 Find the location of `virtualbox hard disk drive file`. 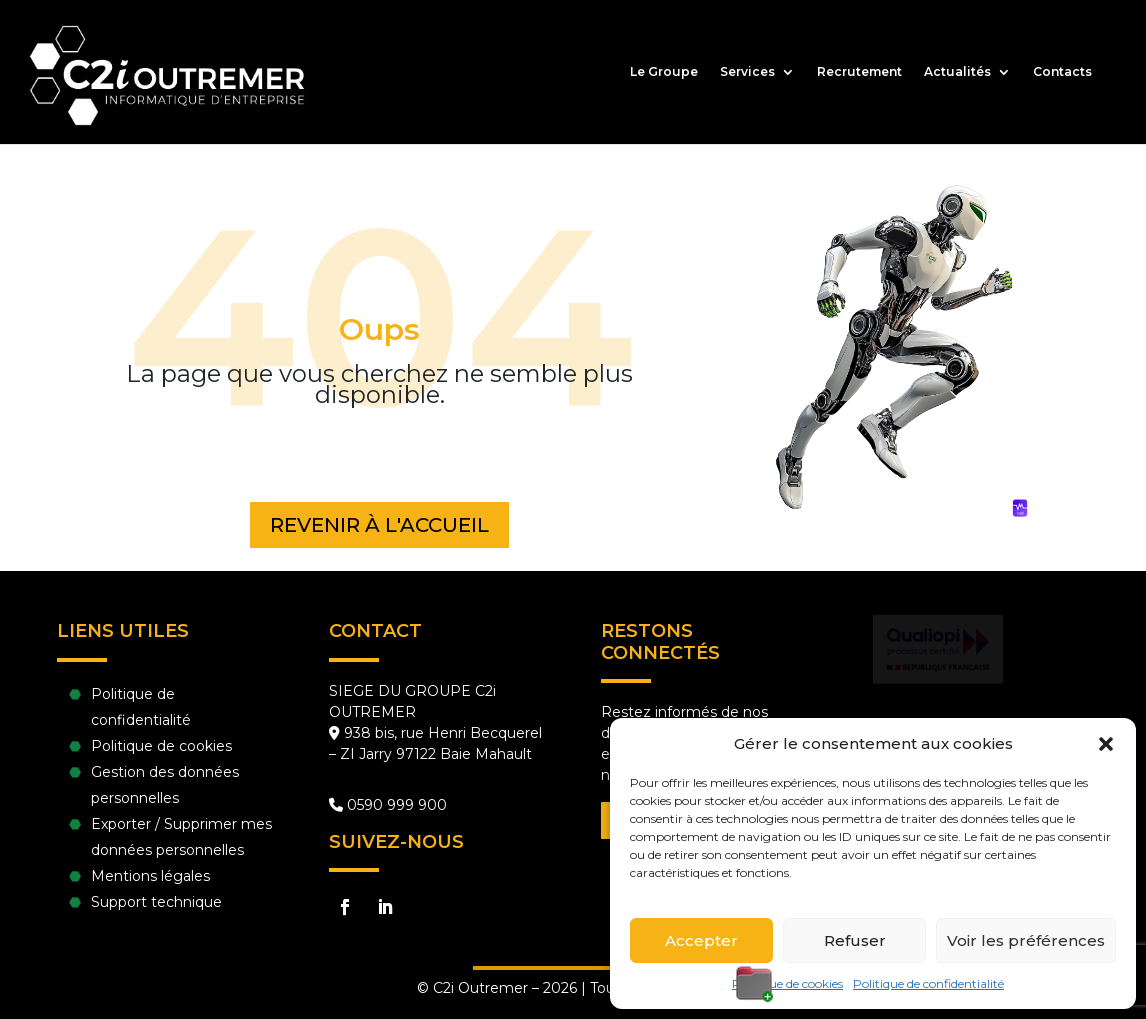

virtualbox hard disk drive file is located at coordinates (1020, 508).